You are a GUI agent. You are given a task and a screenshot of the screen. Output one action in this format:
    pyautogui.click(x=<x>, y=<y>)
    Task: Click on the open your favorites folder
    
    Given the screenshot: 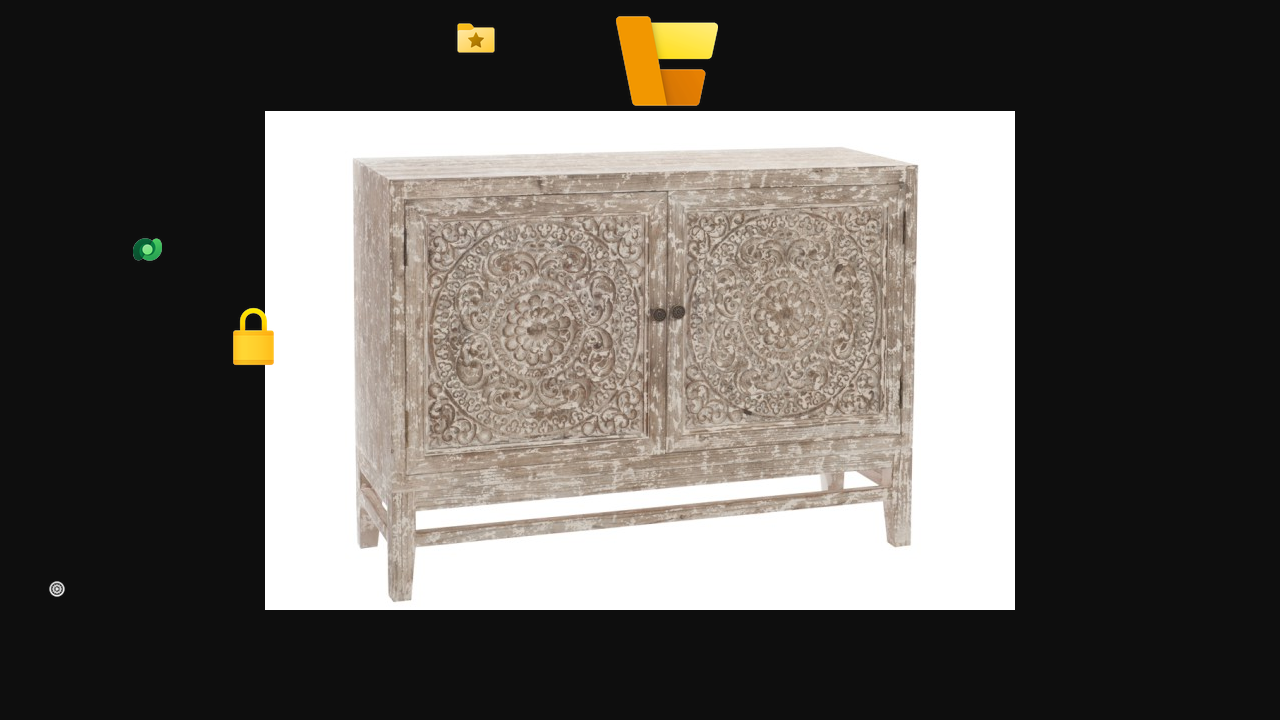 What is the action you would take?
    pyautogui.click(x=476, y=39)
    